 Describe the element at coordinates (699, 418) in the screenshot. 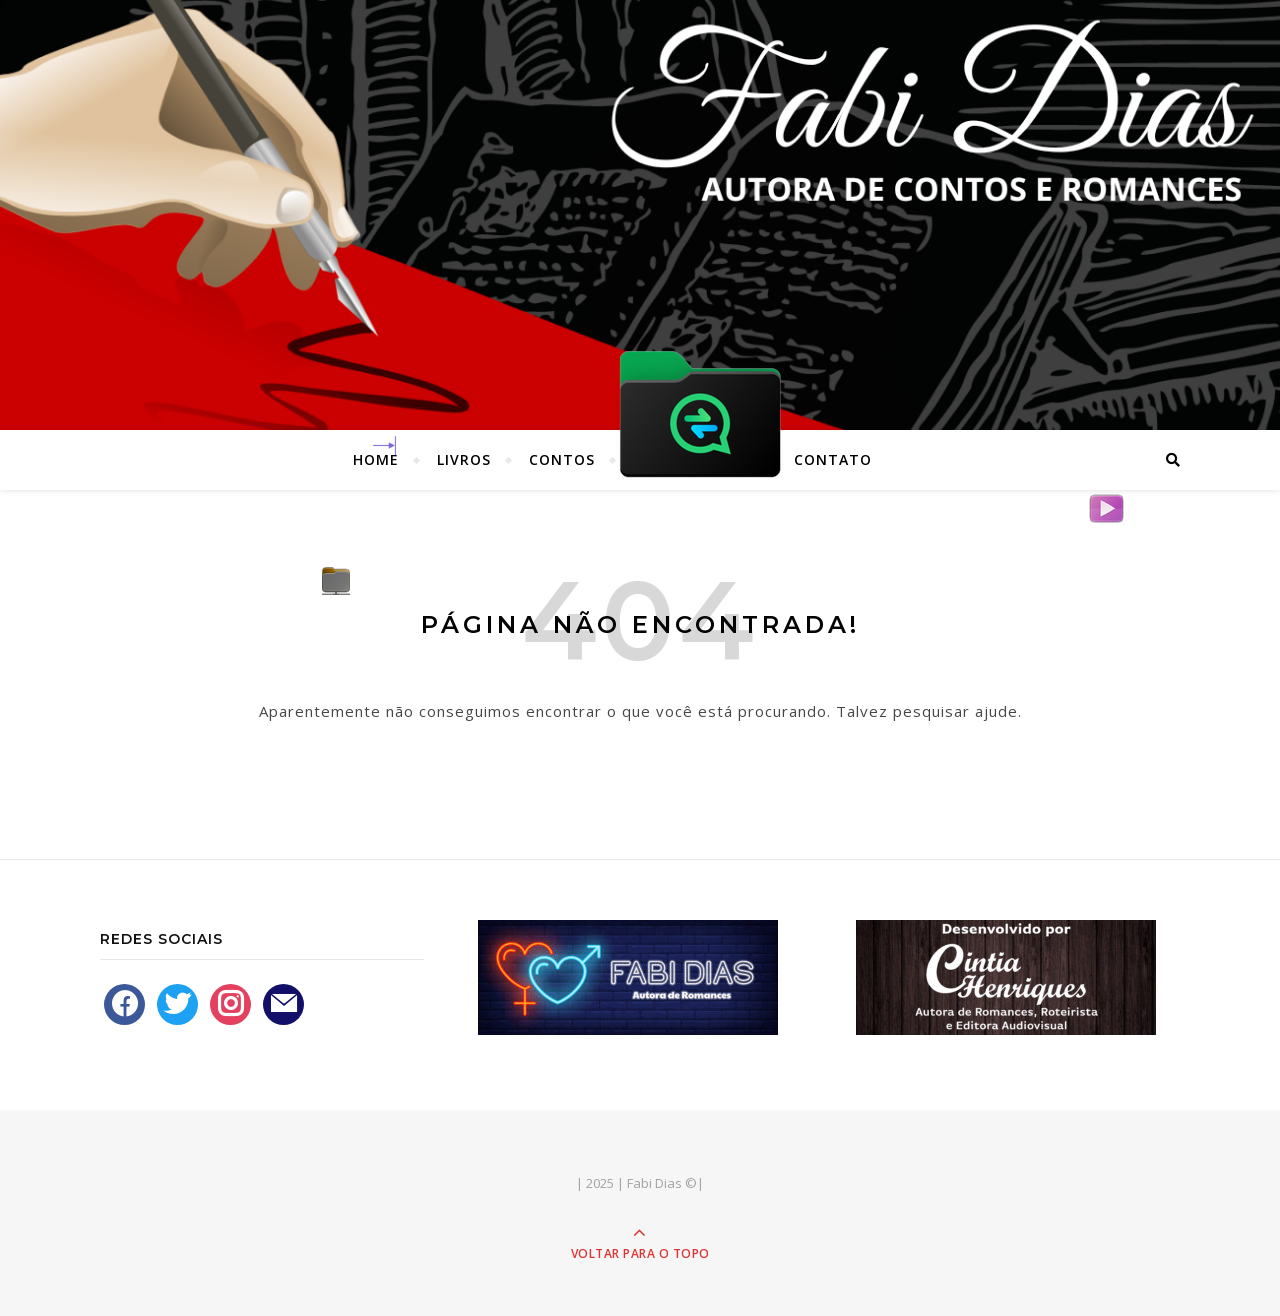

I see `open wondershare wutsapper application folder` at that location.